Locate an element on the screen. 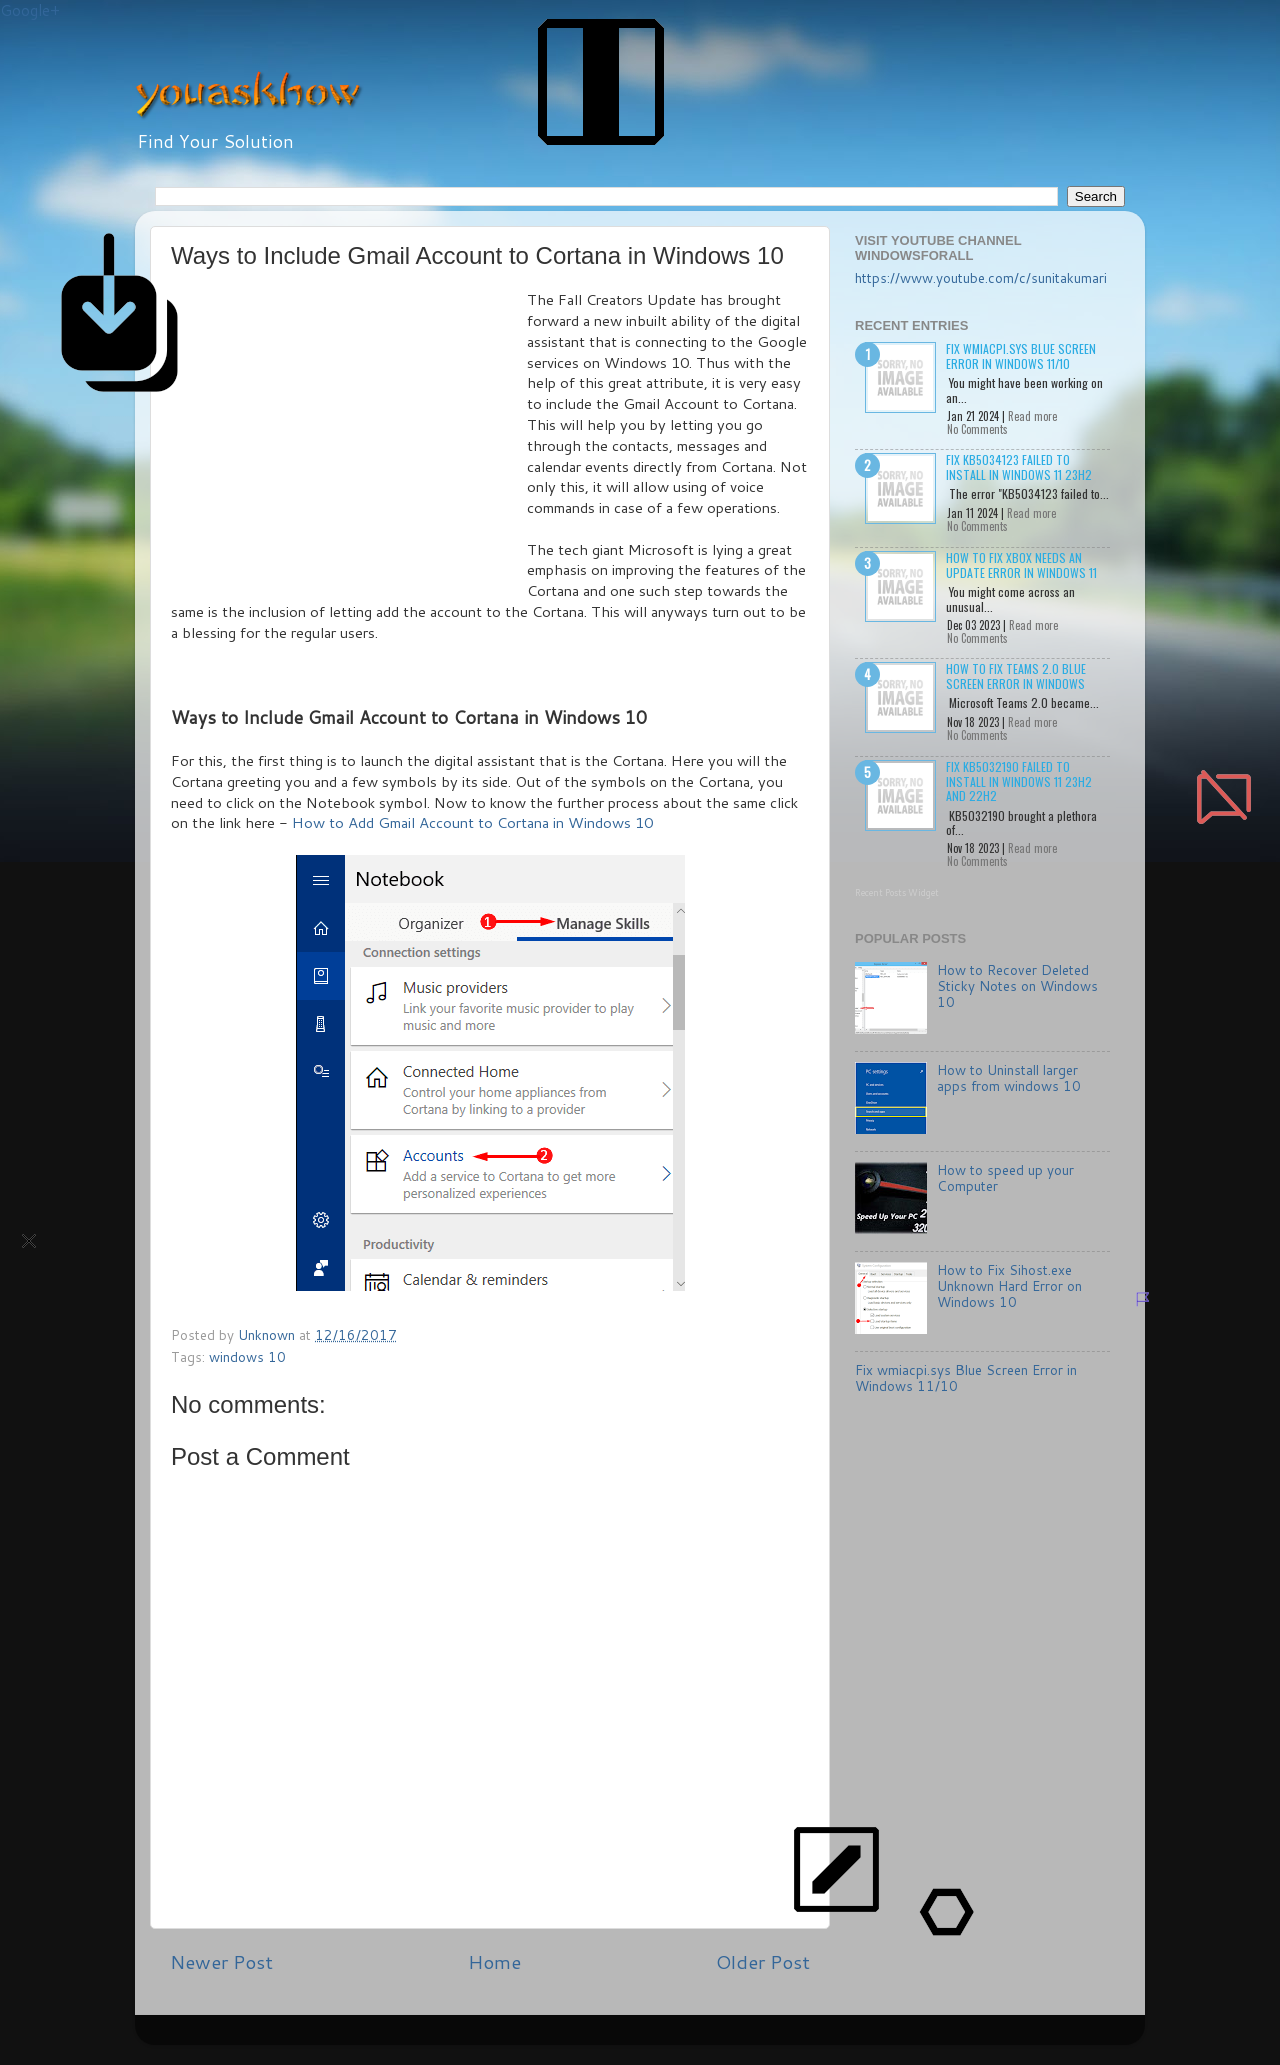 Image resolution: width=1280 pixels, height=2065 pixels. close the current window or tab is located at coordinates (29, 1241).